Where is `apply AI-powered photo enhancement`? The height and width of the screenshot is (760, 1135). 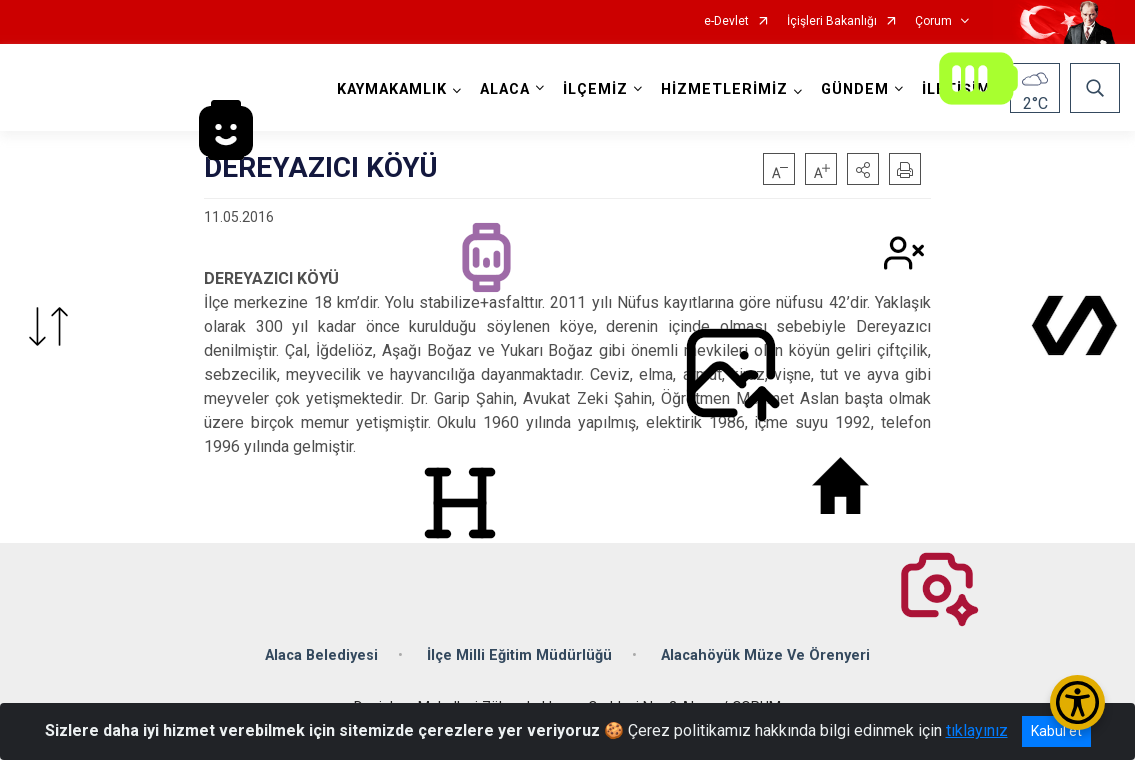 apply AI-powered photo enhancement is located at coordinates (937, 585).